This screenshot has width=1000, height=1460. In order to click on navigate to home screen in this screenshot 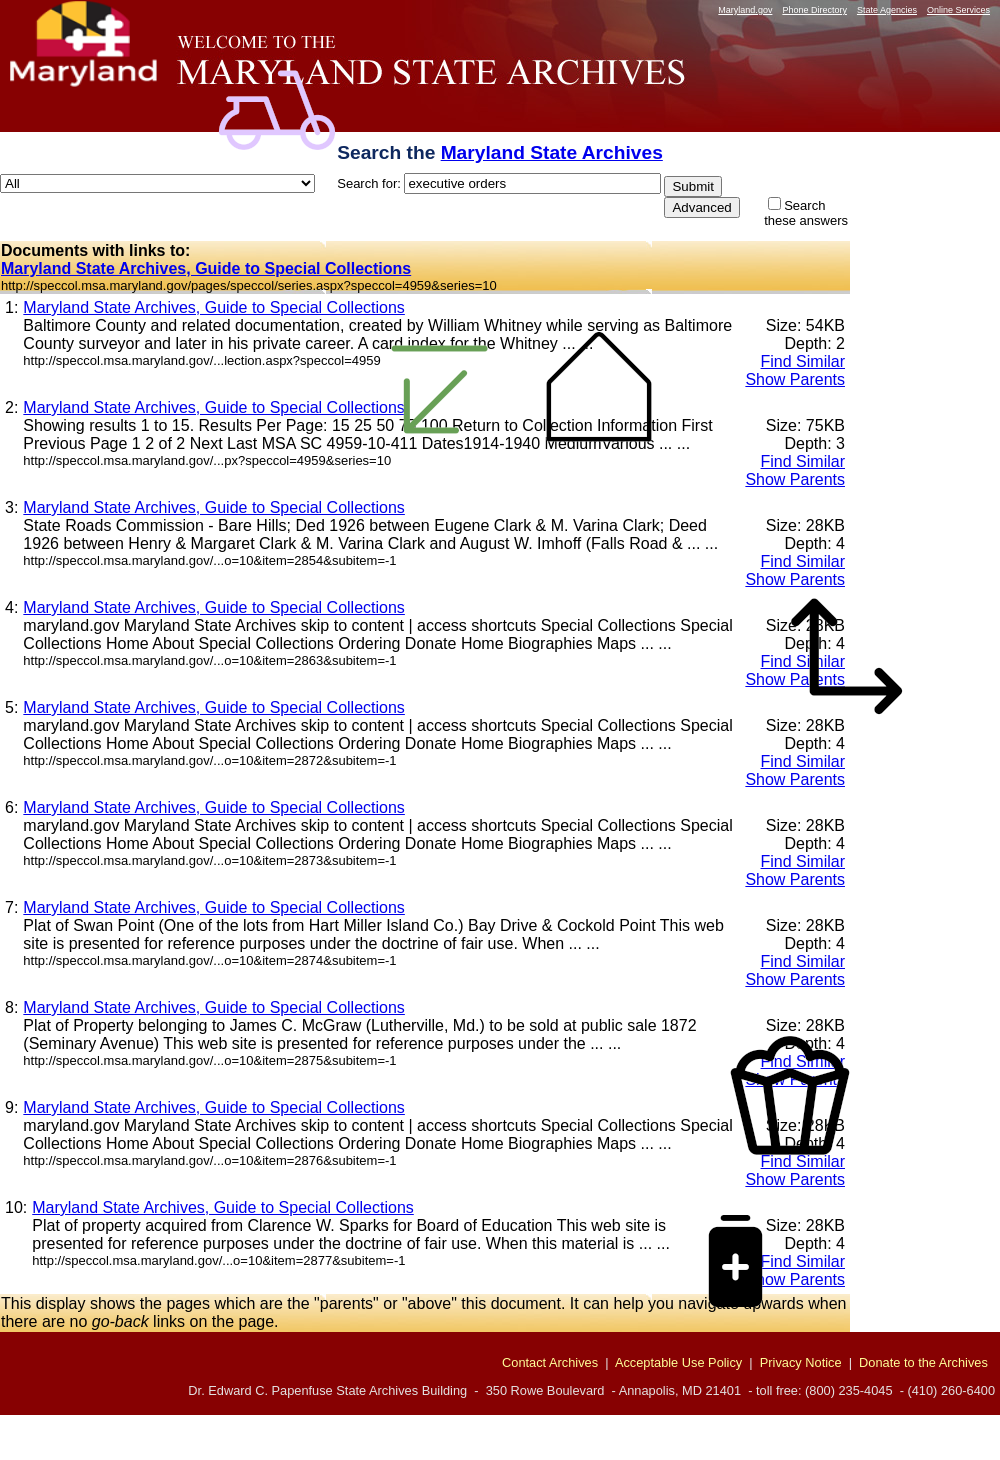, I will do `click(599, 389)`.